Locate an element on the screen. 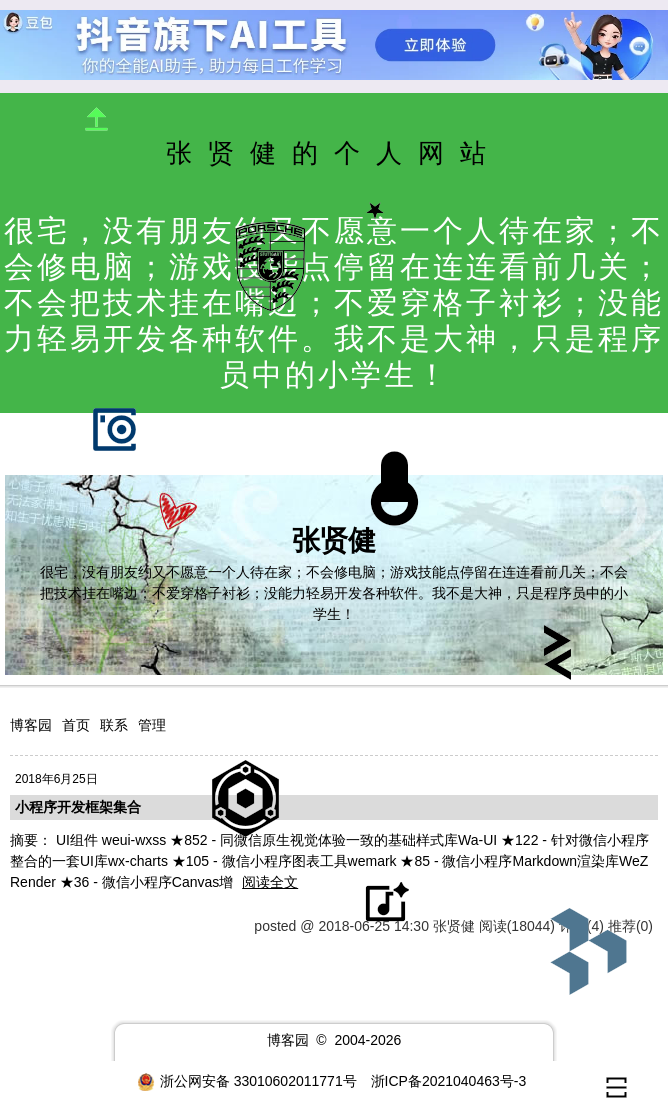 The width and height of the screenshot is (668, 1102). open Nginx Proxy Manager dashboard is located at coordinates (245, 798).